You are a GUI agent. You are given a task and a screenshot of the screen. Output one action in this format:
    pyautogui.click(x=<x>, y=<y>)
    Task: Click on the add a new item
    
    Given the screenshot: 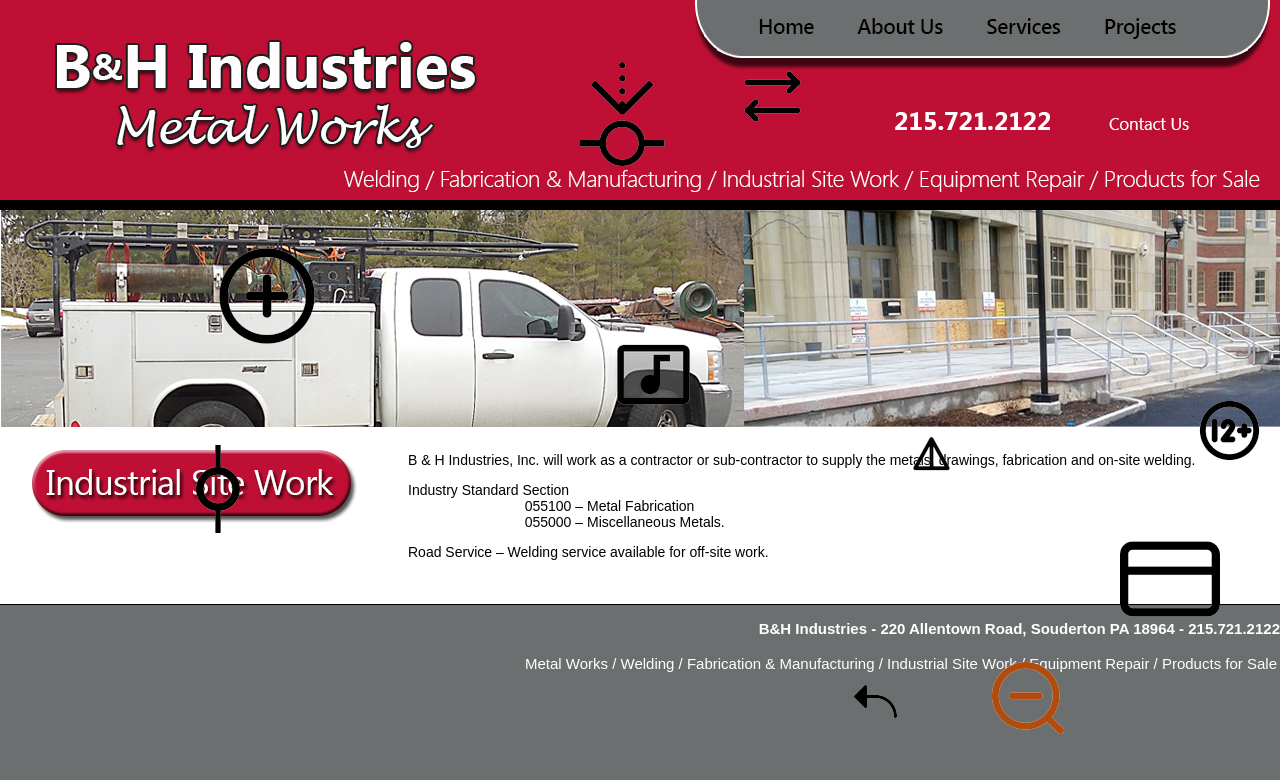 What is the action you would take?
    pyautogui.click(x=267, y=296)
    